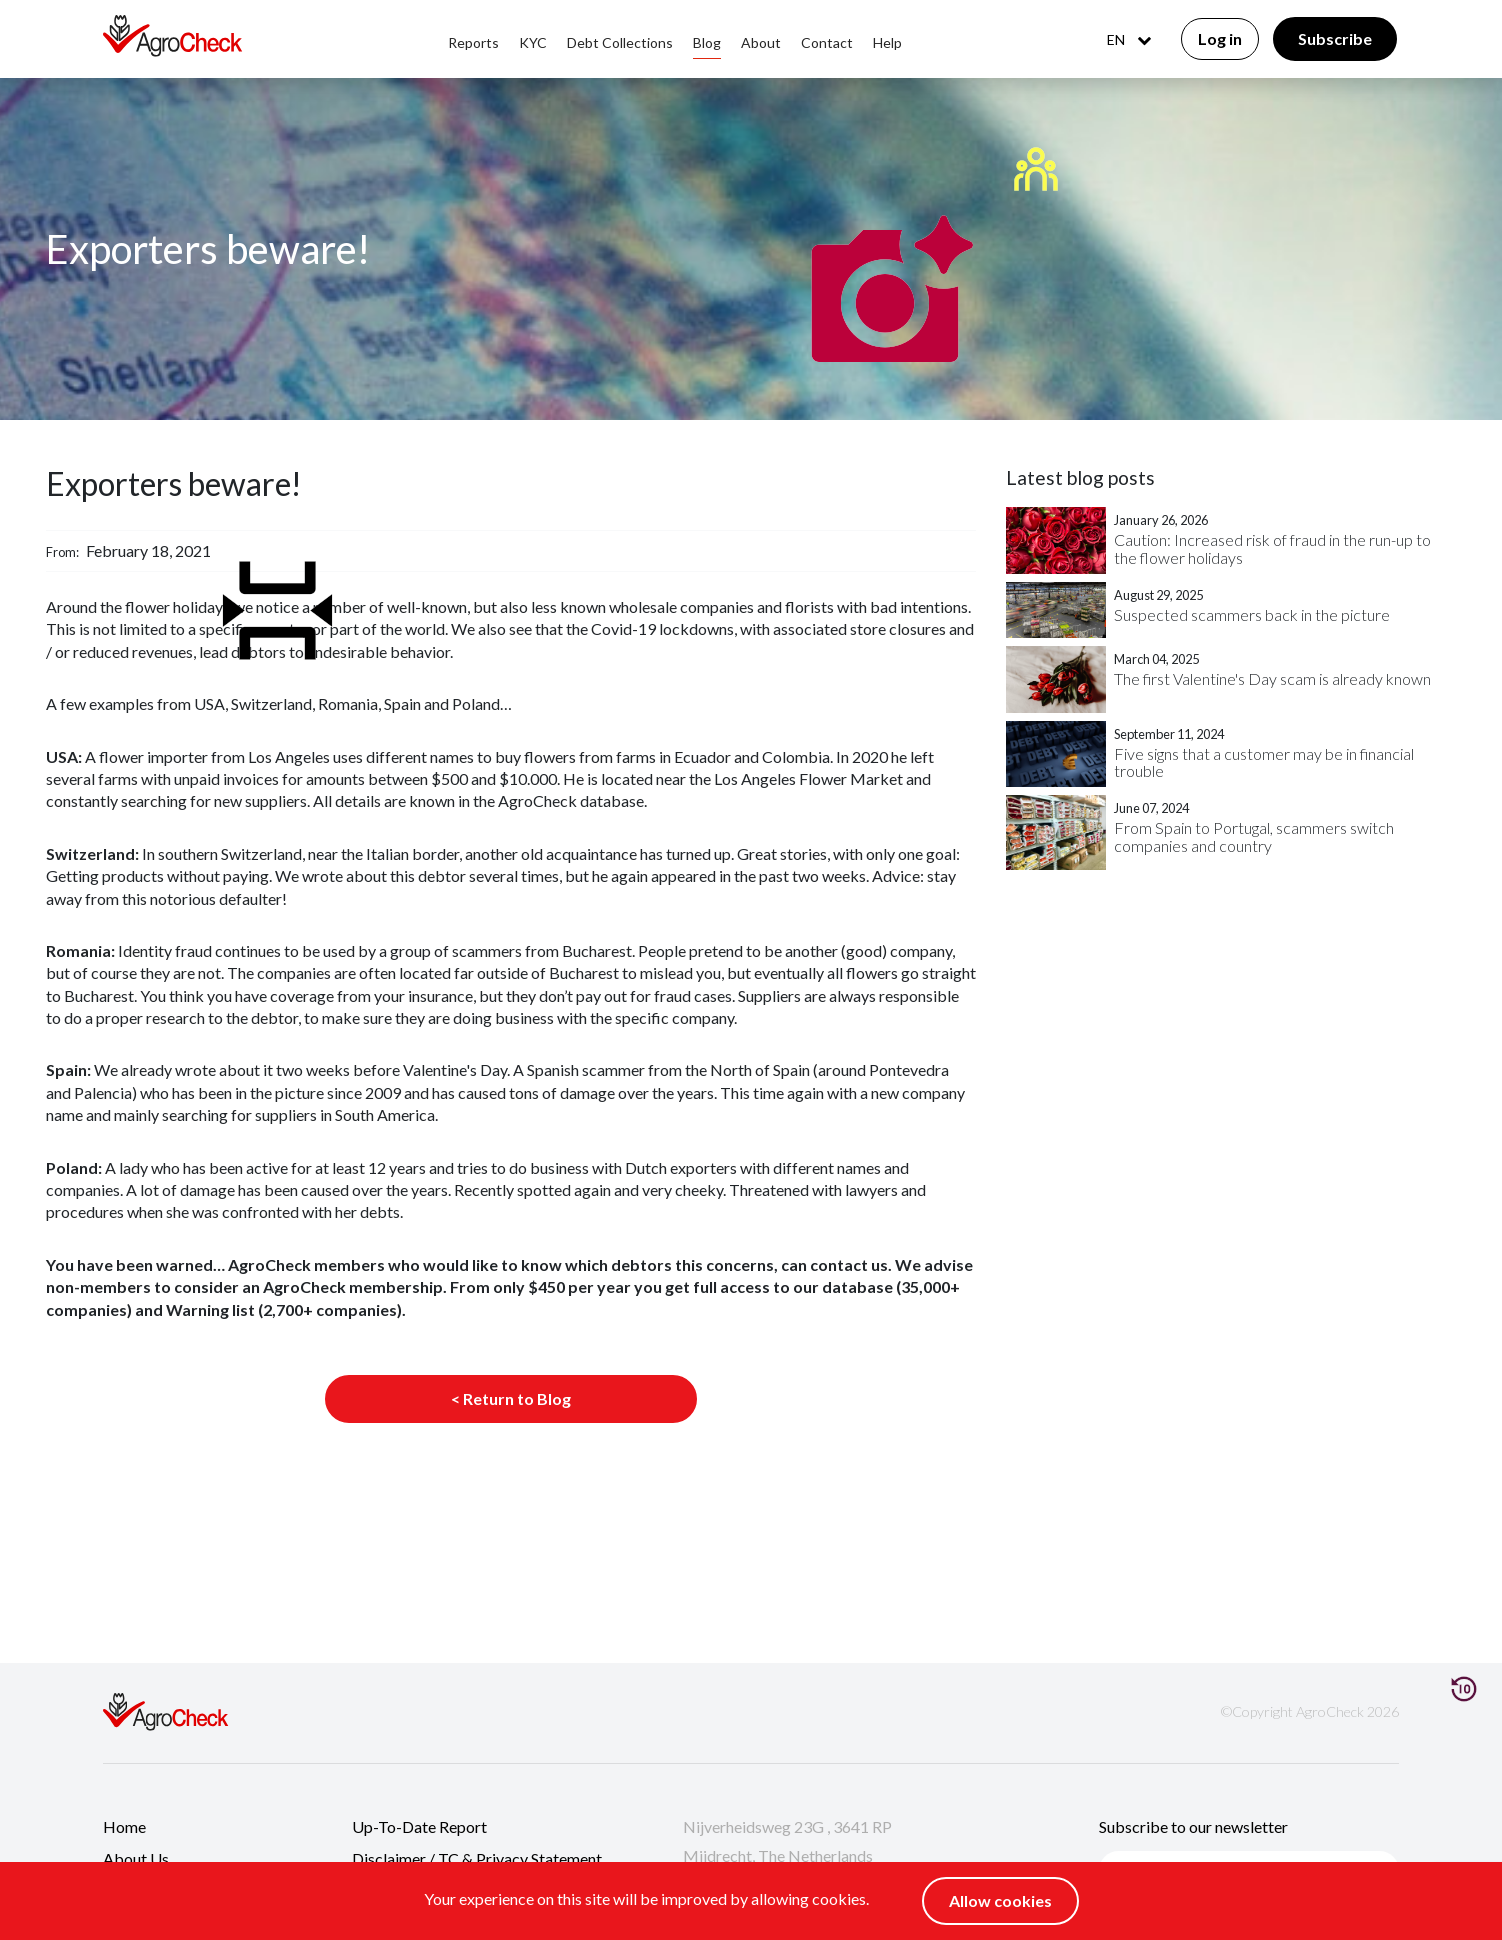  Describe the element at coordinates (277, 610) in the screenshot. I see `insert a page break or section divider` at that location.